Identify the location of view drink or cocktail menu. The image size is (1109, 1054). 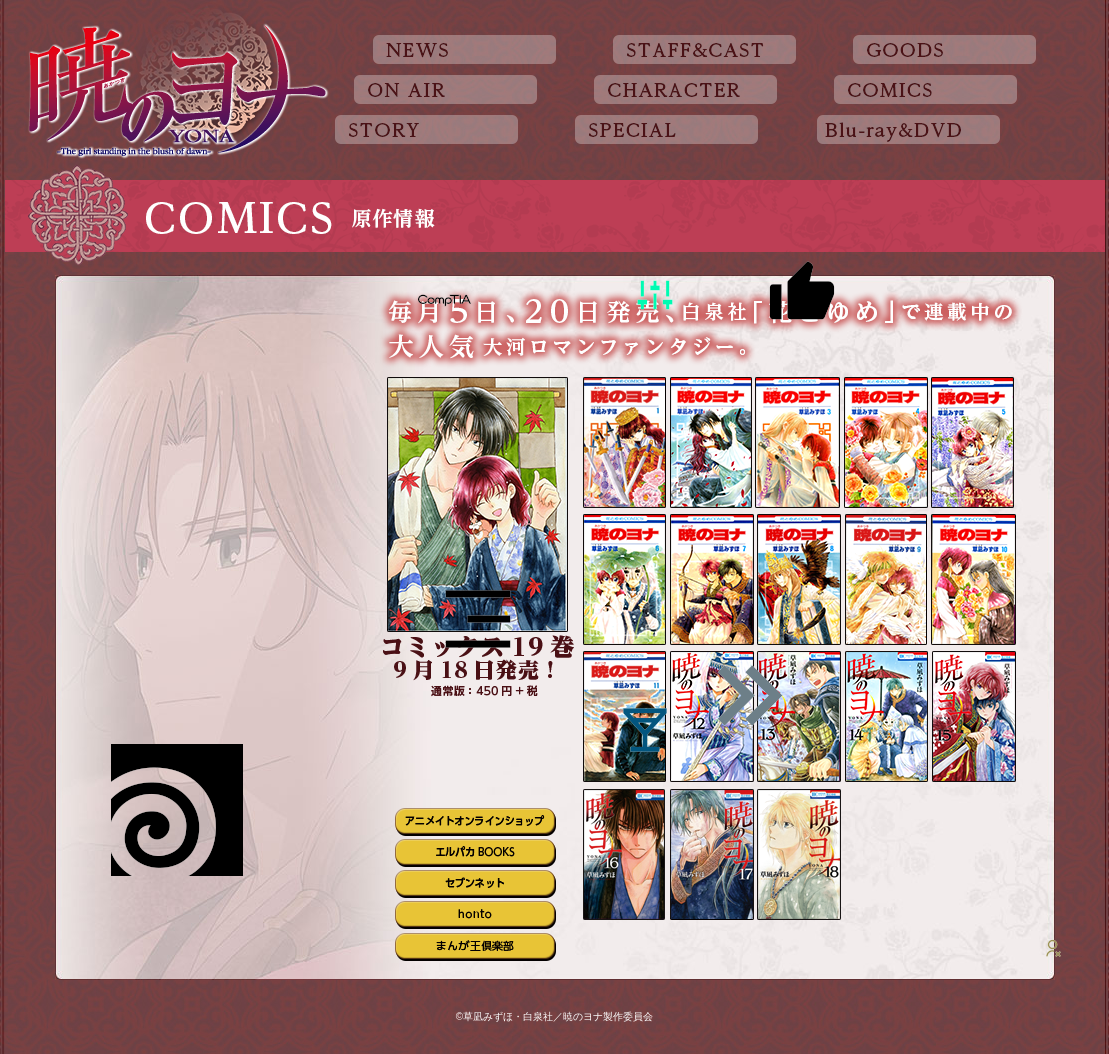
(645, 730).